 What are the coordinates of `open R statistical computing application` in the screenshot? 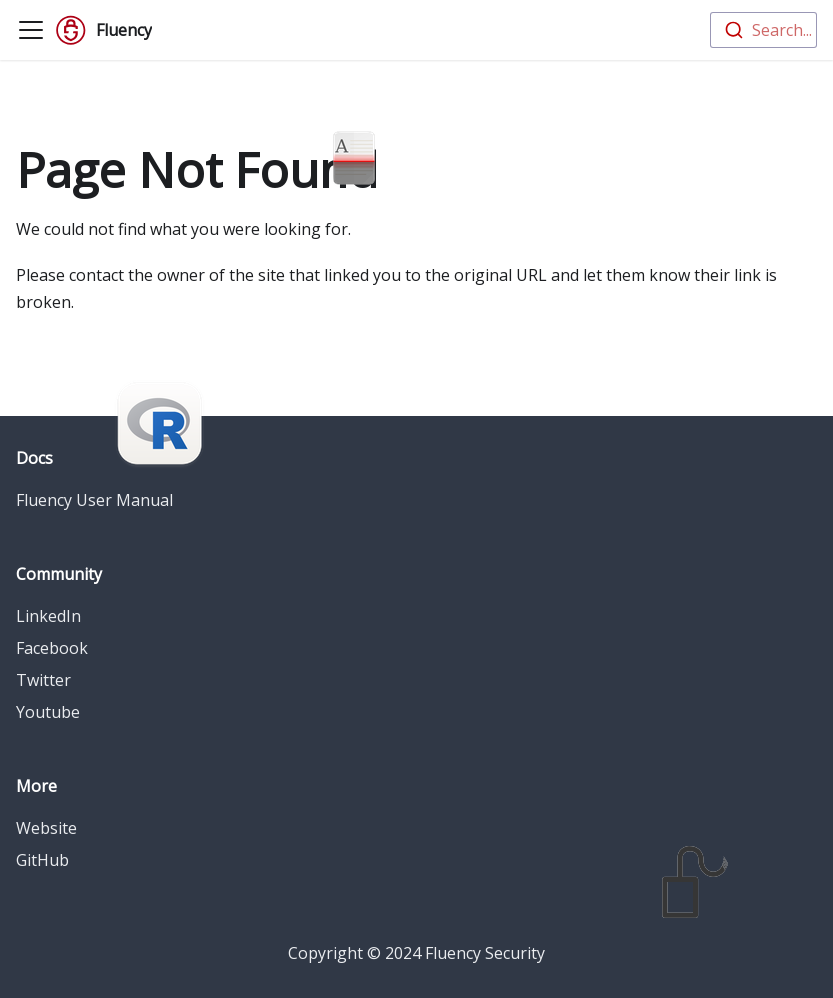 It's located at (158, 423).